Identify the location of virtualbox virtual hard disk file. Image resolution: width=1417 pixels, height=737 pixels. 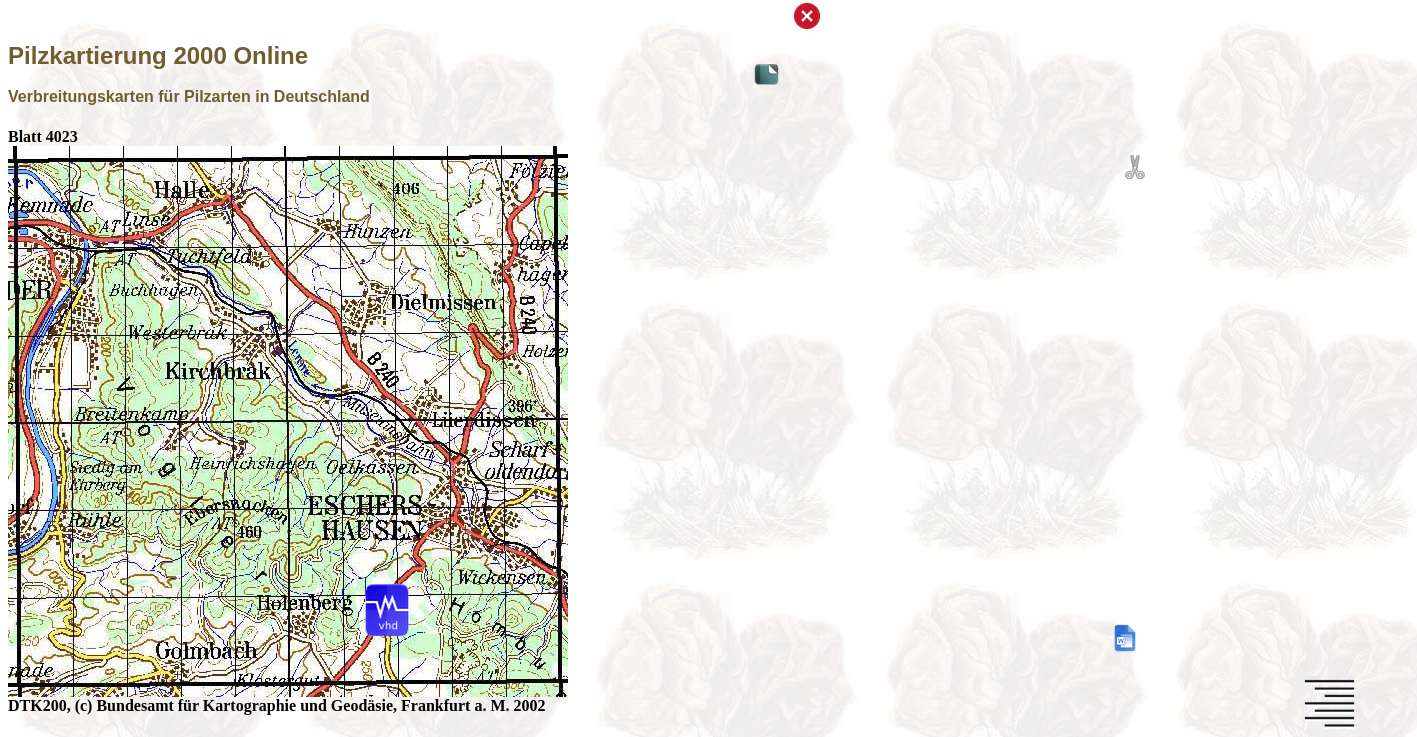
(387, 610).